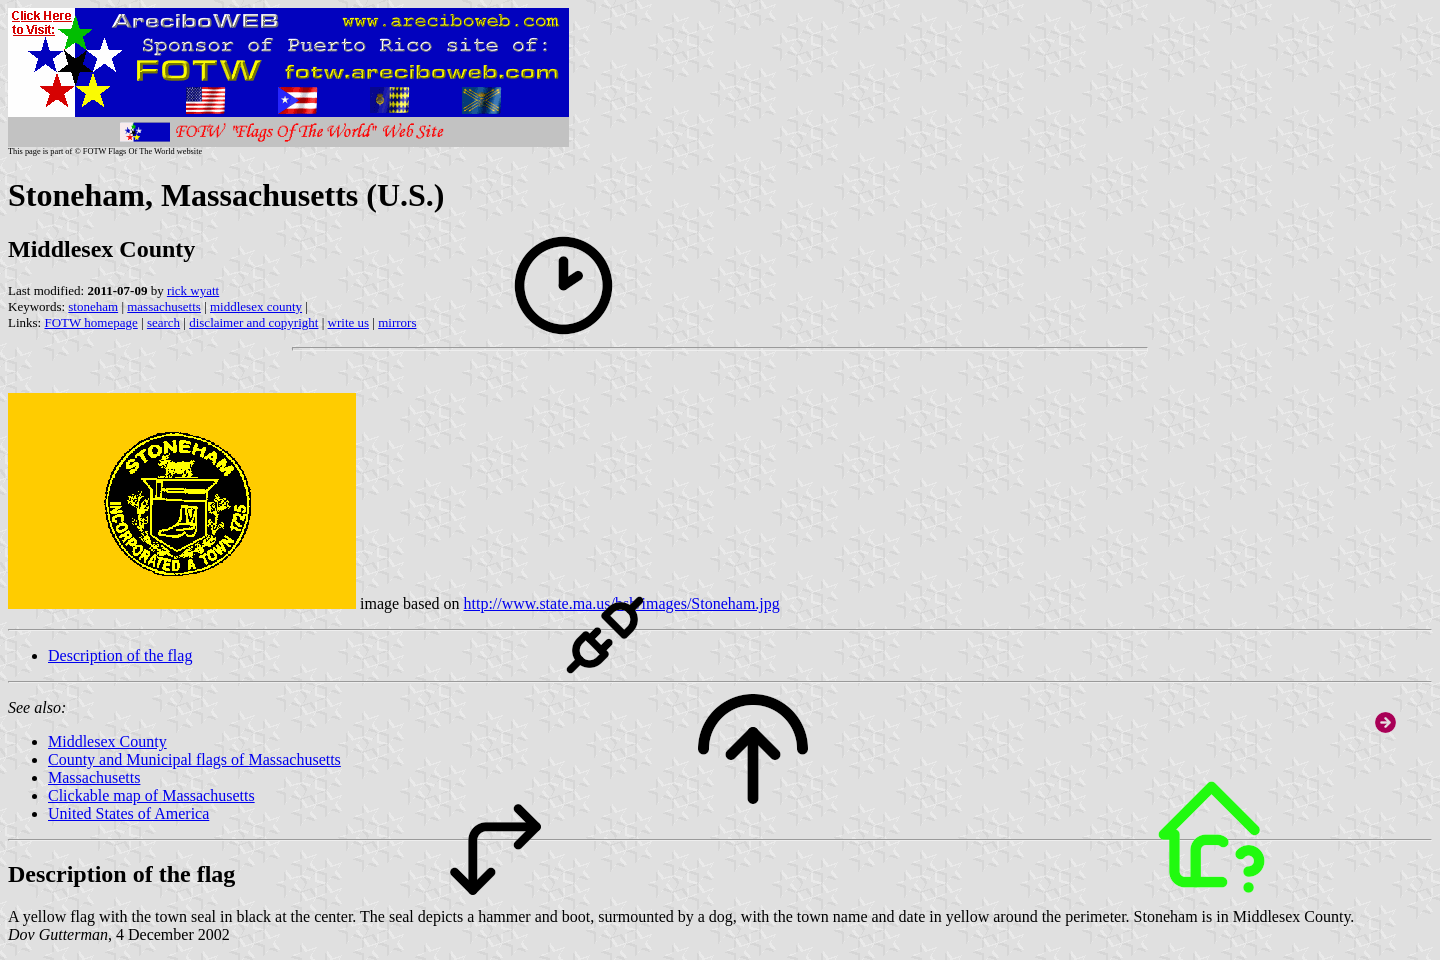  I want to click on resize element diagonally, so click(495, 849).